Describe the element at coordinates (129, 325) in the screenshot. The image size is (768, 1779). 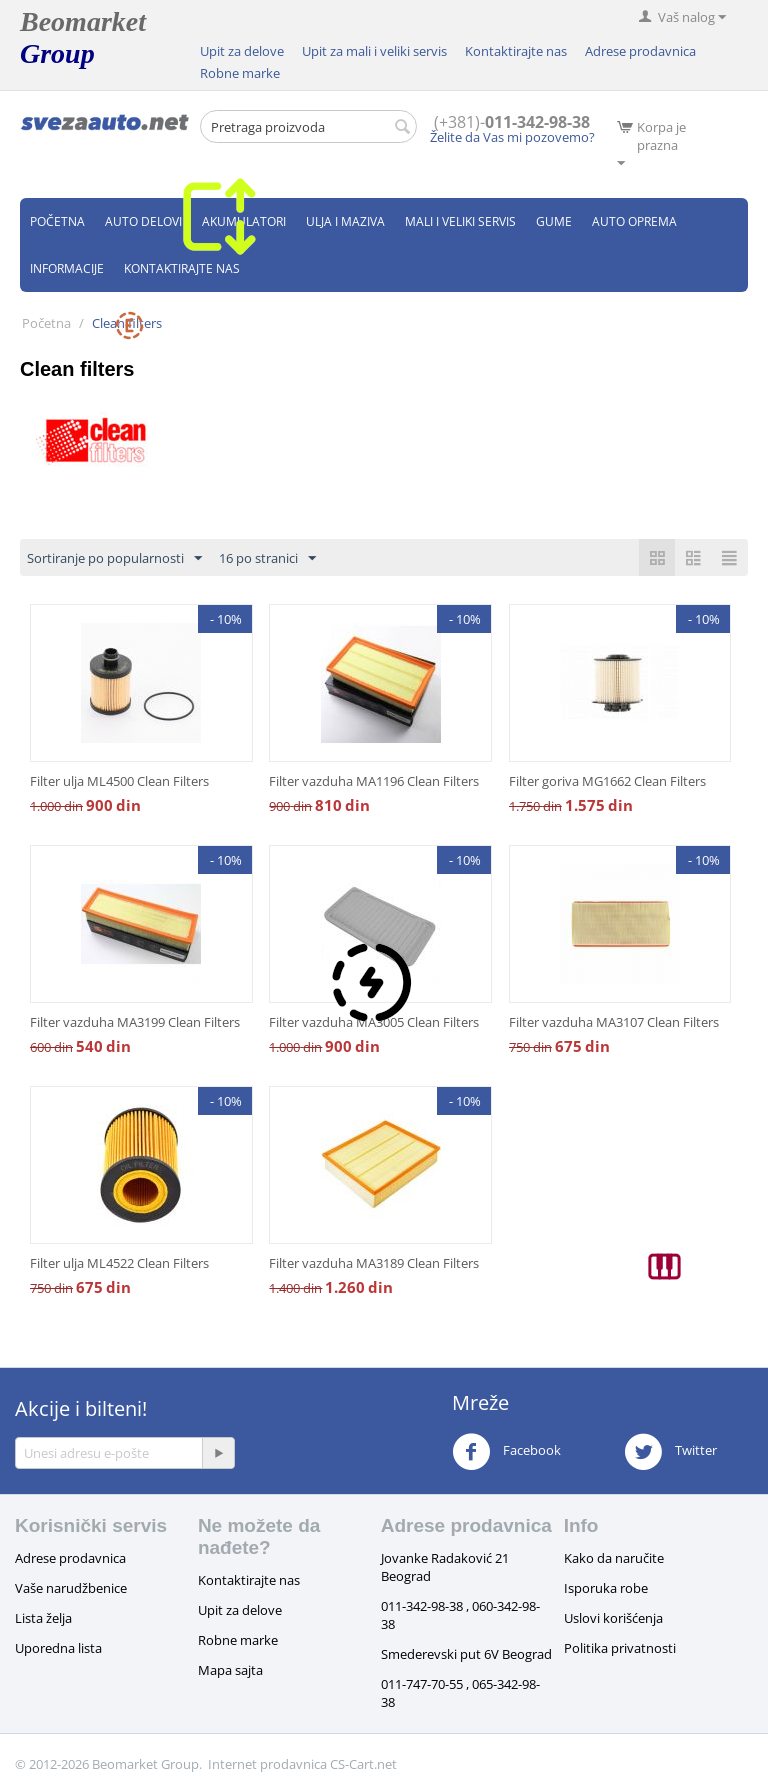
I see `indicates a draft or pending email` at that location.